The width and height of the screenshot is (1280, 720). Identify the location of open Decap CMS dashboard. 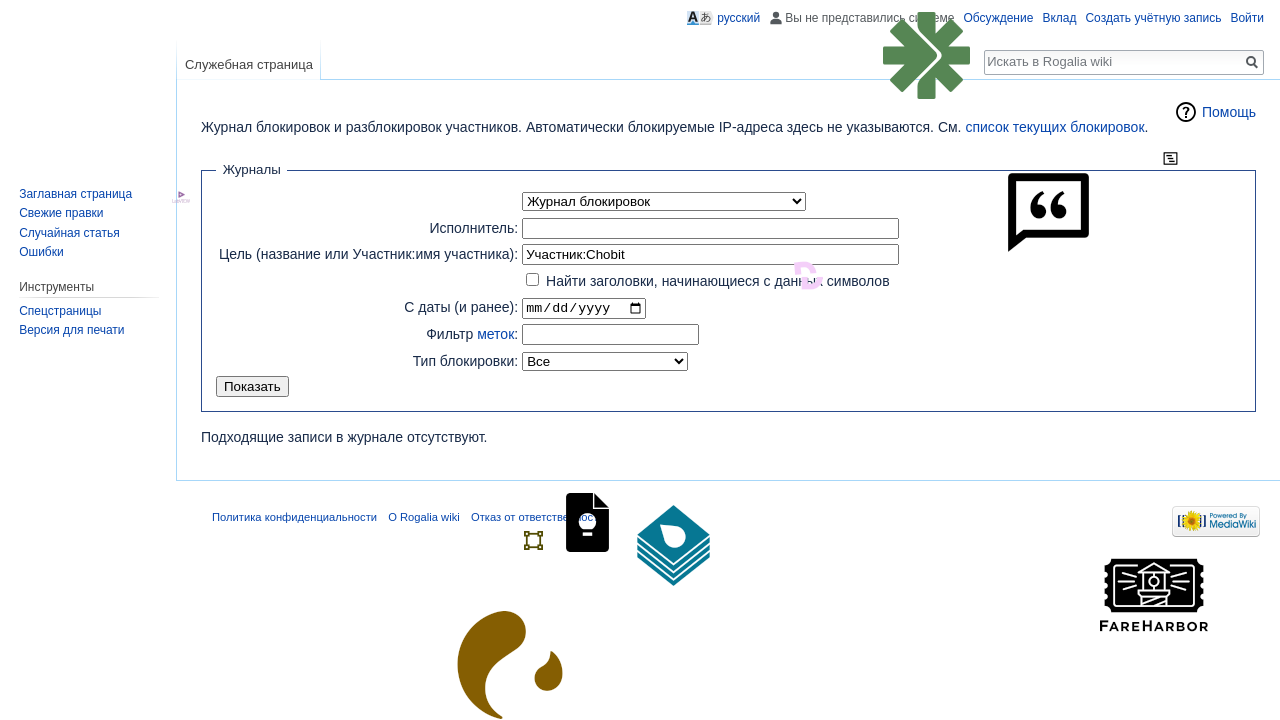
(808, 275).